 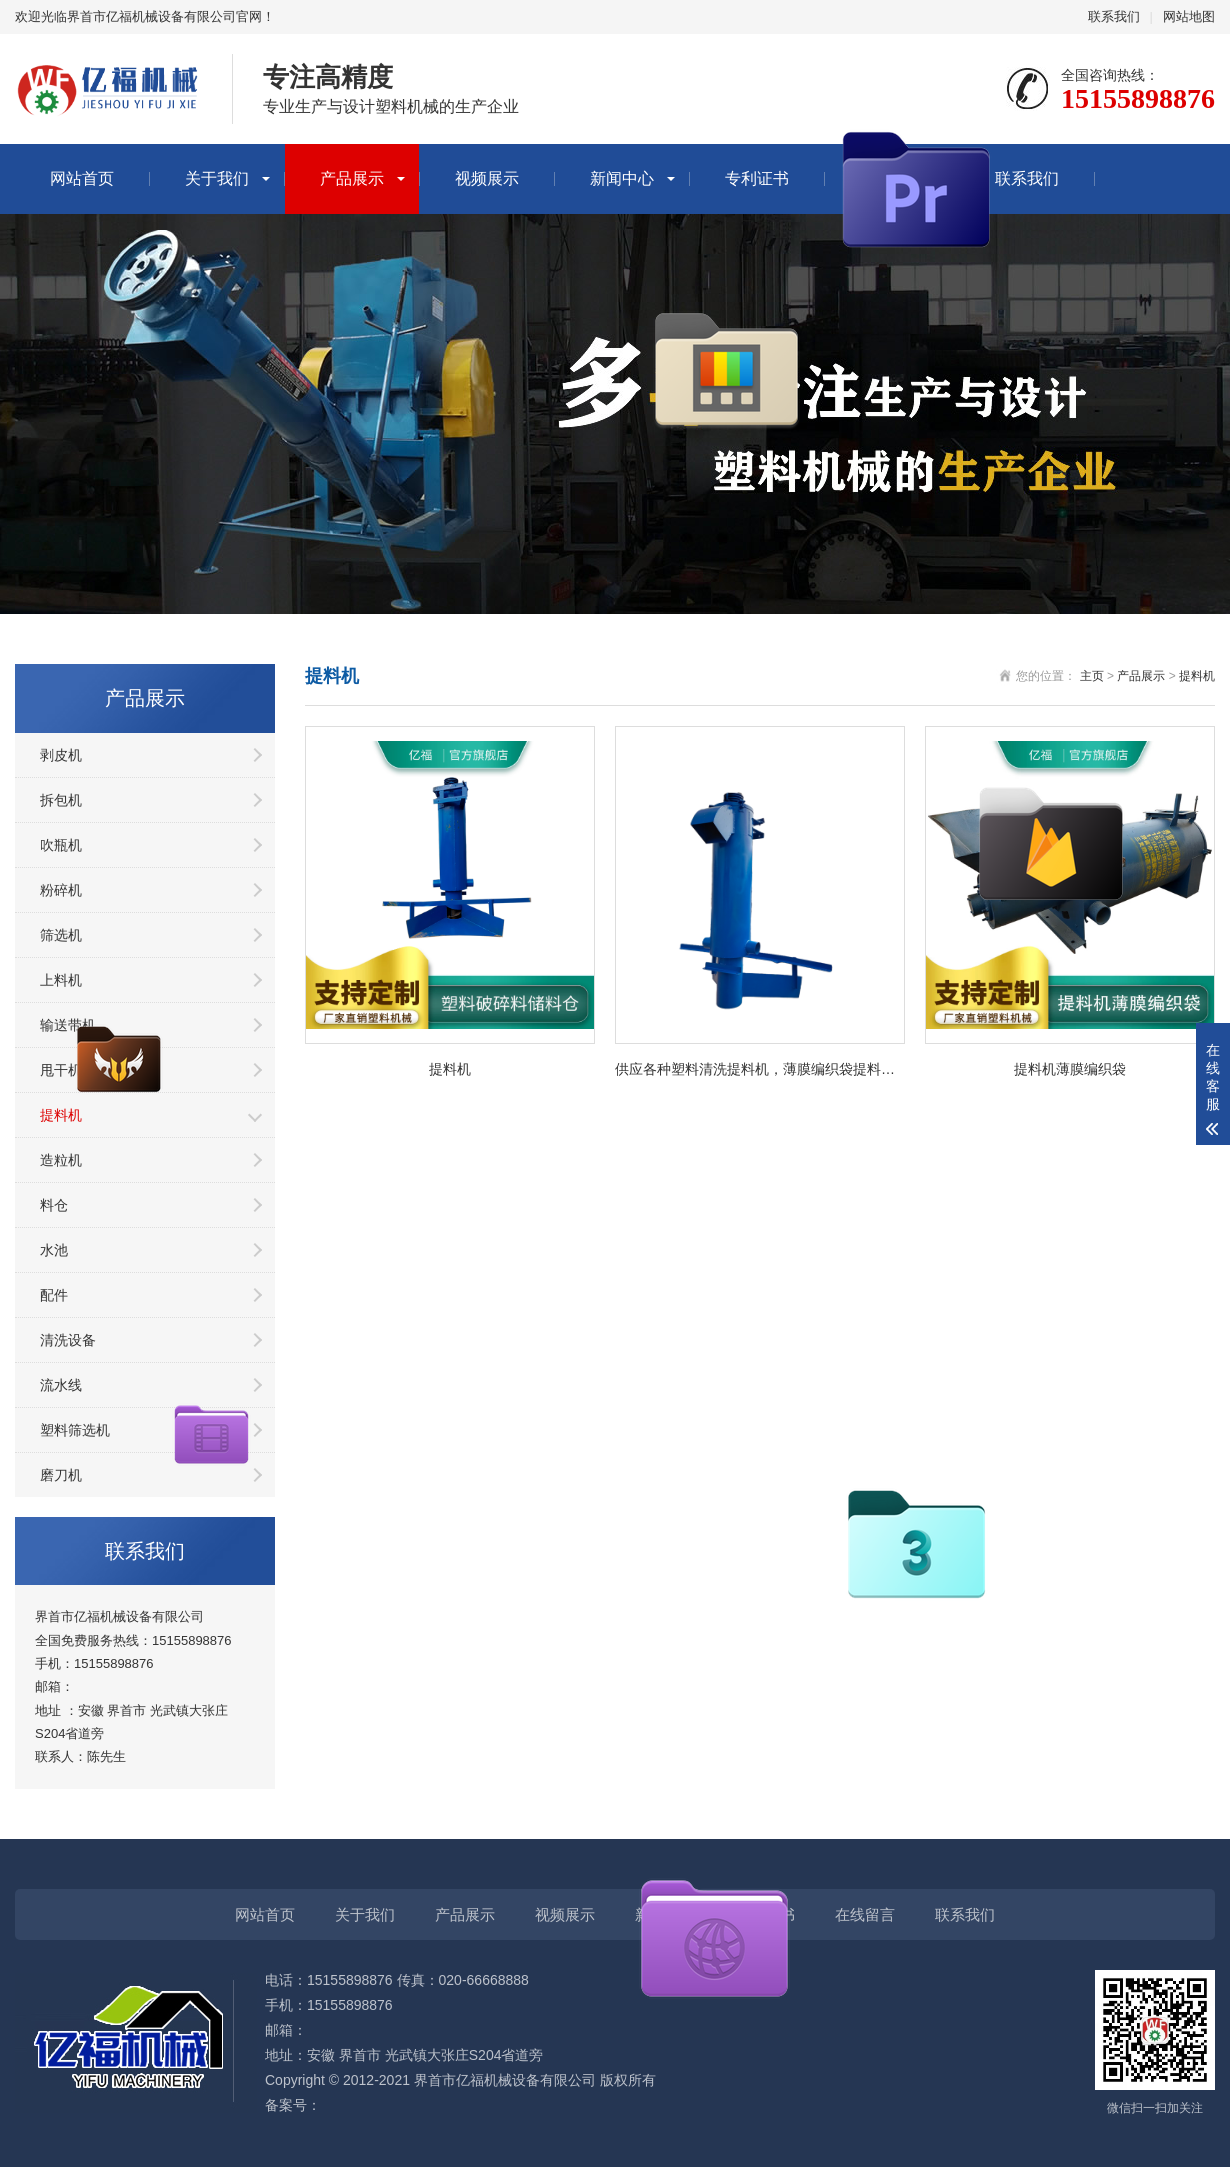 I want to click on open firebase project folder, so click(x=1050, y=847).